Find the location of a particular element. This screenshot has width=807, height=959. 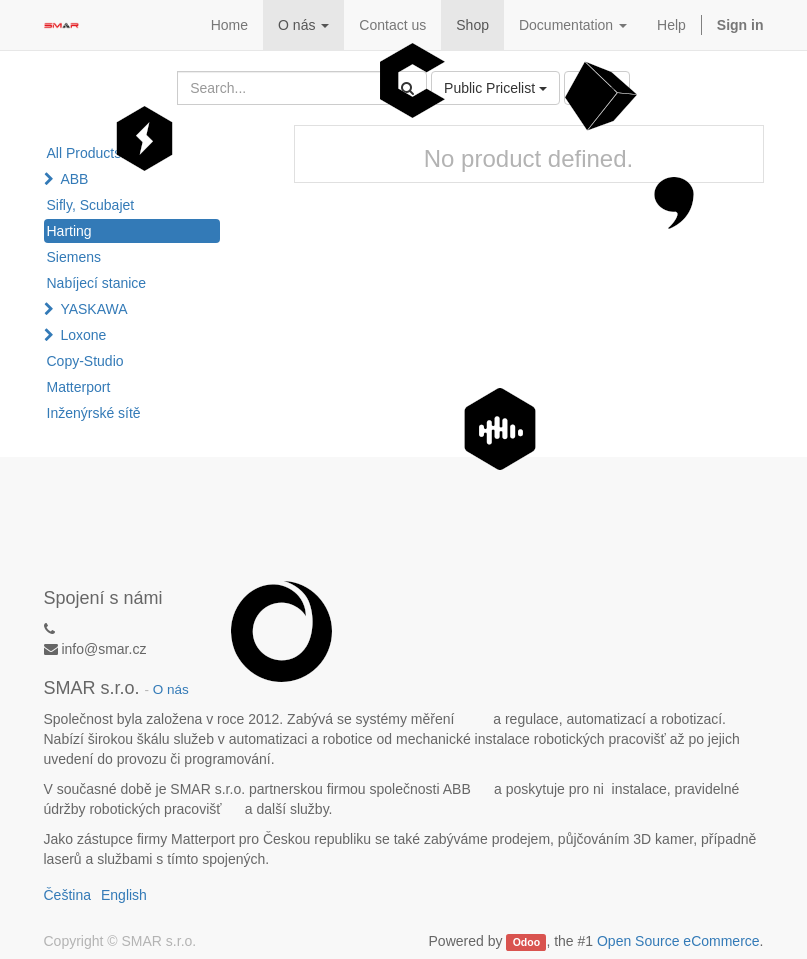

open the Monoprix app or website is located at coordinates (674, 203).